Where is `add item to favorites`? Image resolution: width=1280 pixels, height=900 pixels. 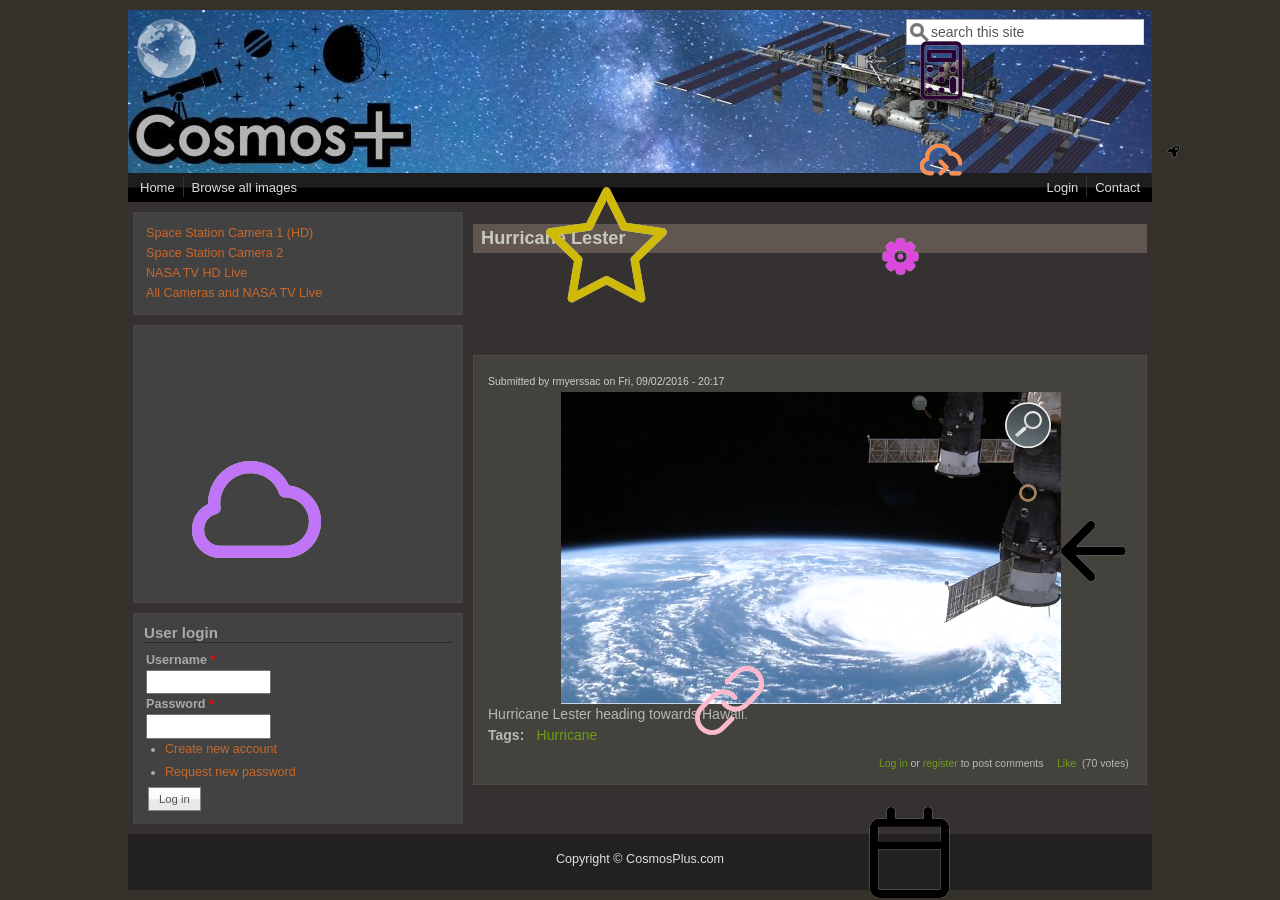
add item to favorites is located at coordinates (606, 250).